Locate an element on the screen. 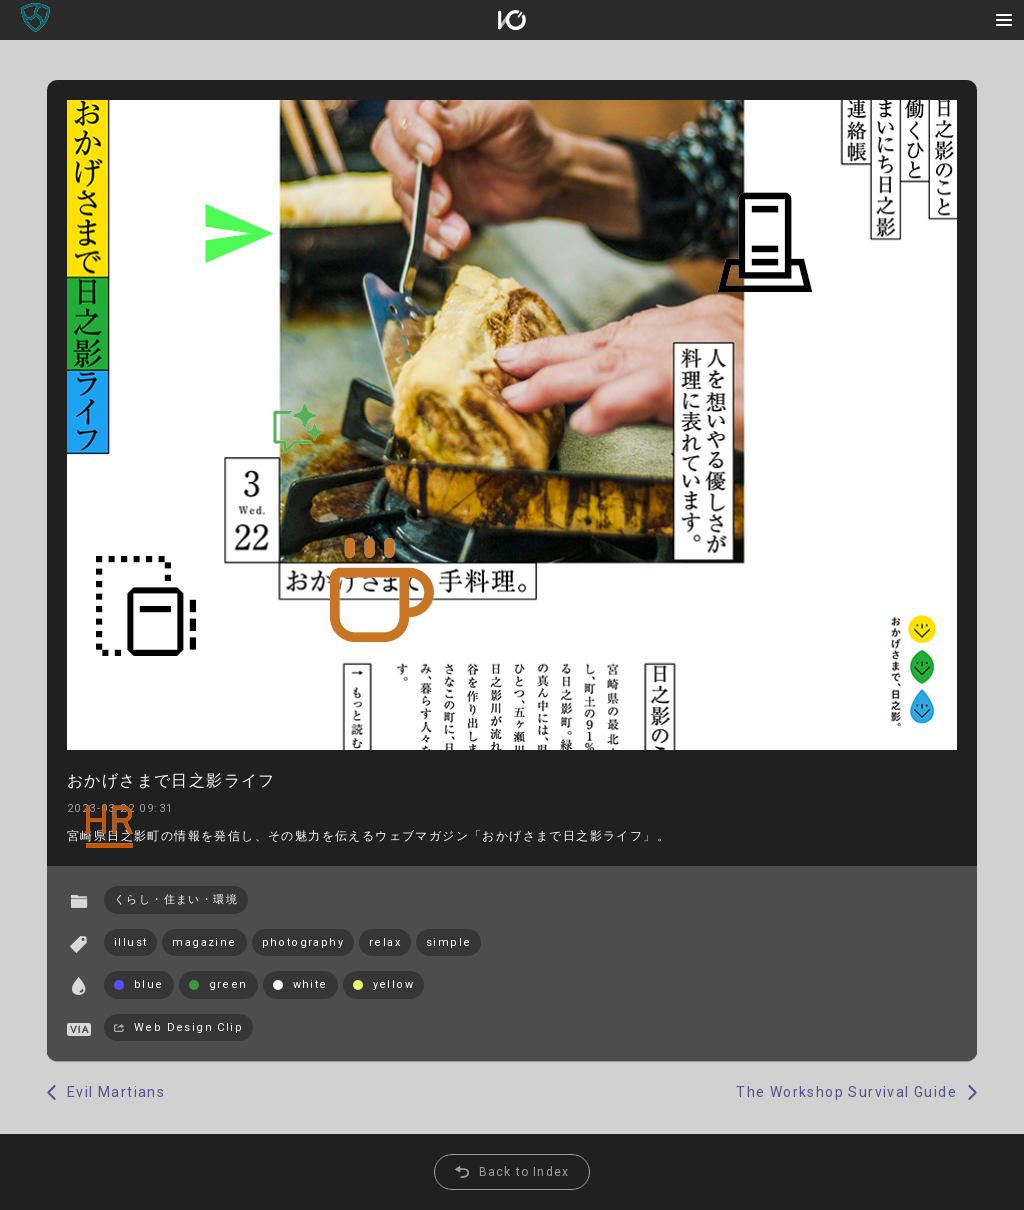  take a coffee break or set a break reminder is located at coordinates (379, 592).